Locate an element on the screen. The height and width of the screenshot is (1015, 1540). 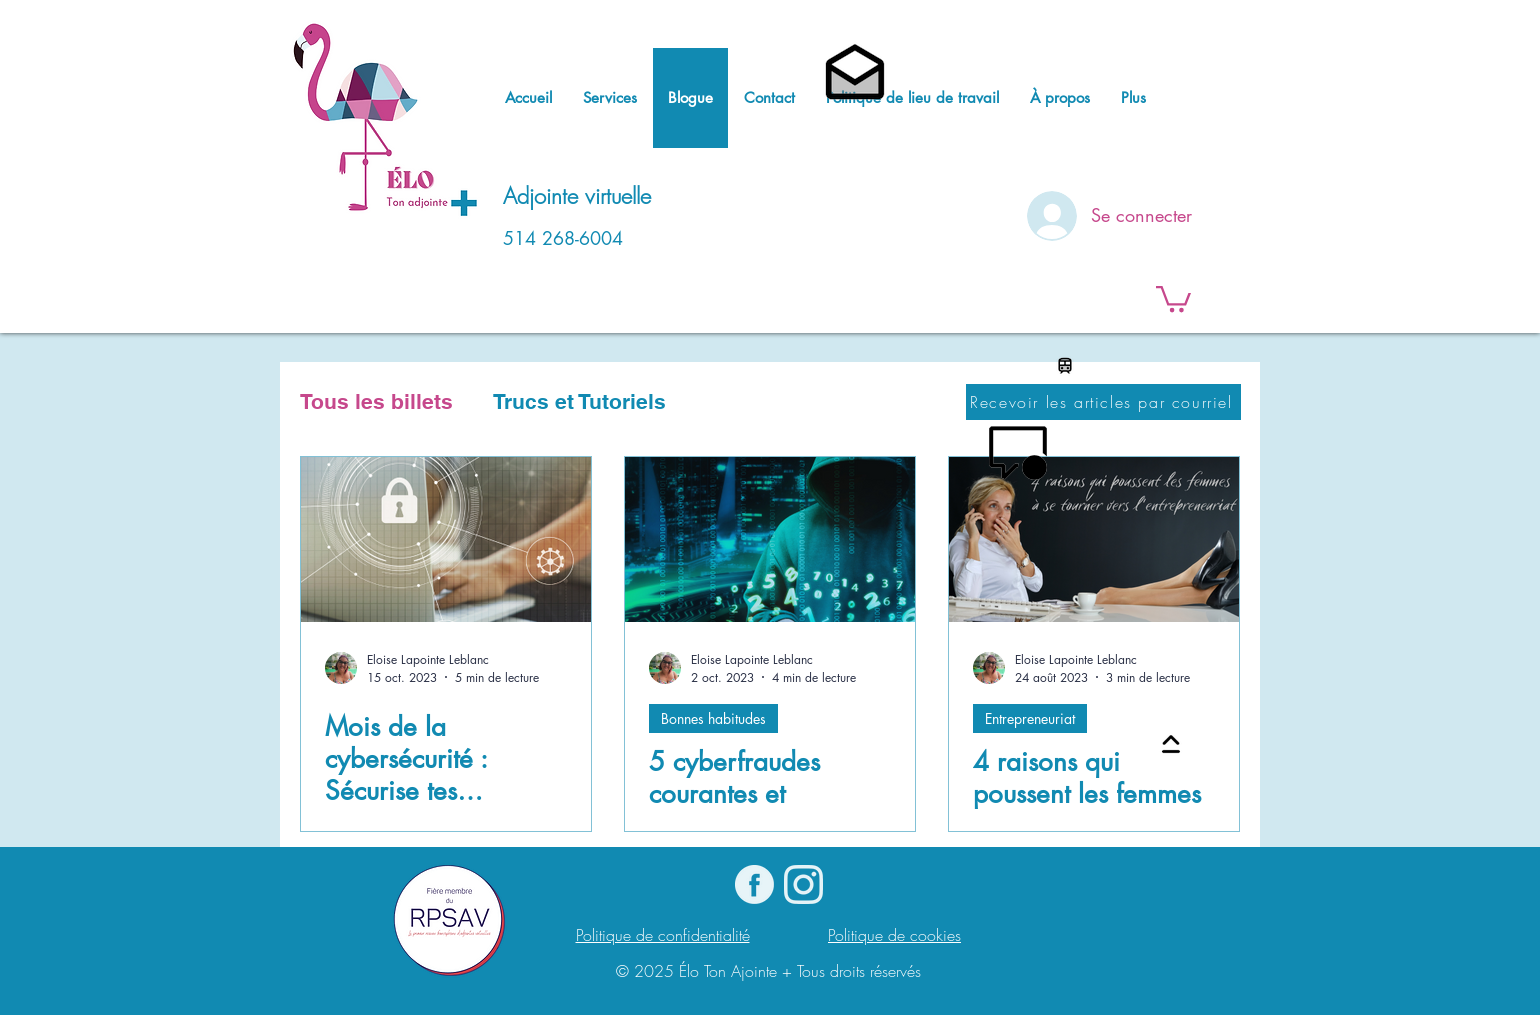
view train schedules or routes is located at coordinates (1065, 366).